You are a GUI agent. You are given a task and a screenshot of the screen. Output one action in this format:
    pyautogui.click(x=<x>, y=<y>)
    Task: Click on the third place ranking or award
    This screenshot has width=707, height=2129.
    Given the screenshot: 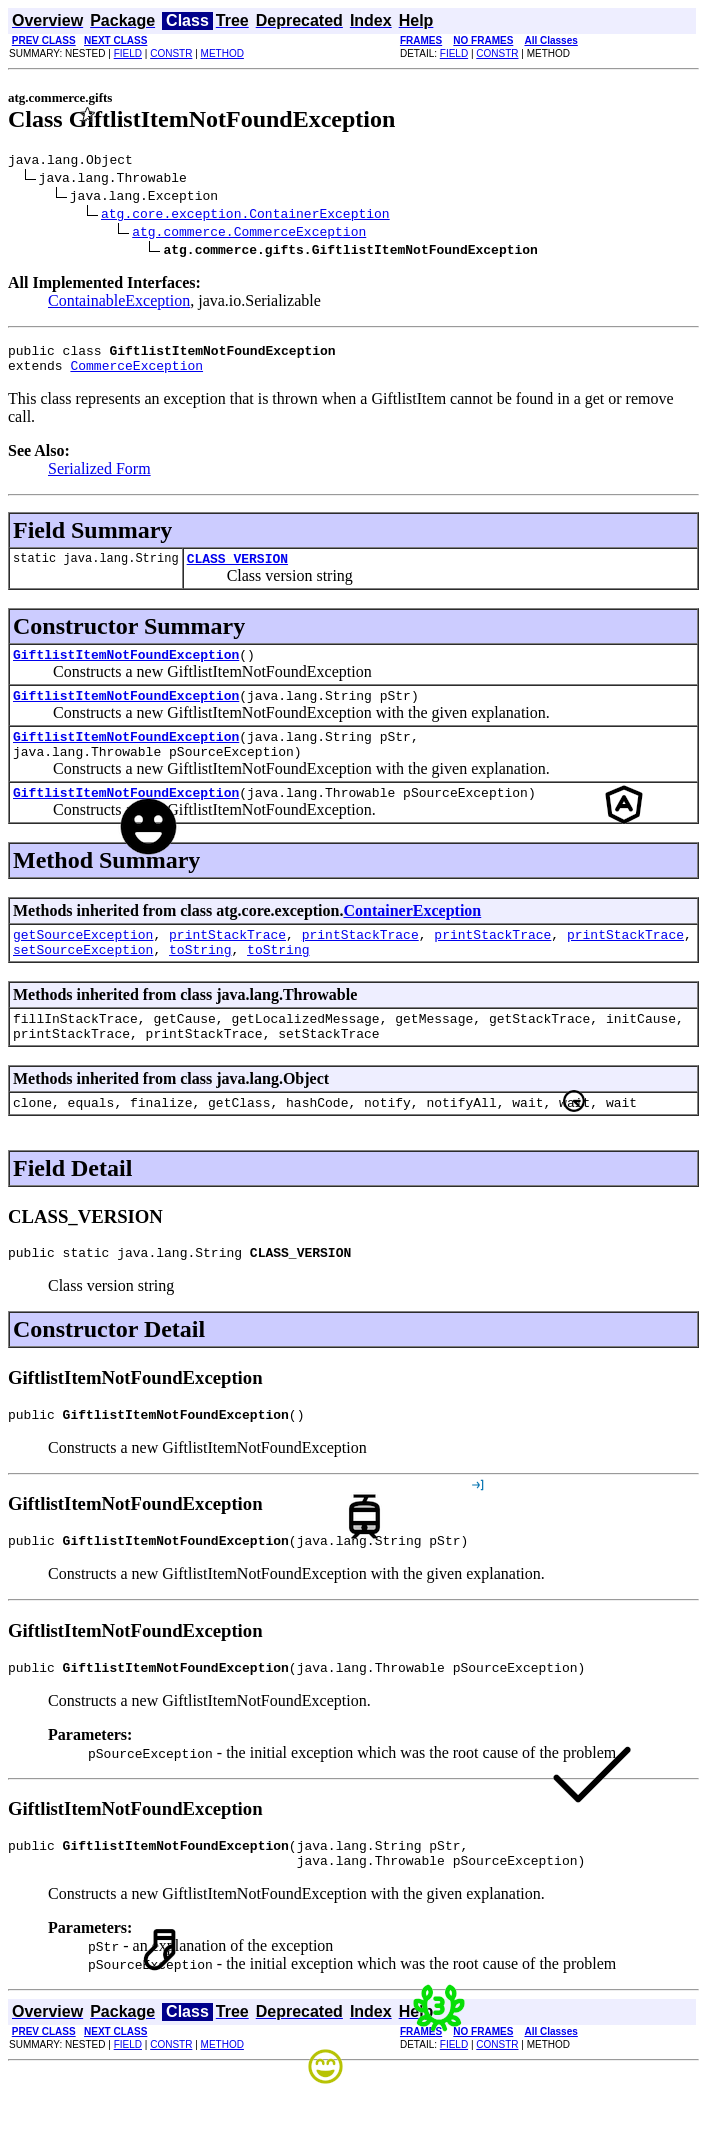 What is the action you would take?
    pyautogui.click(x=439, y=2008)
    